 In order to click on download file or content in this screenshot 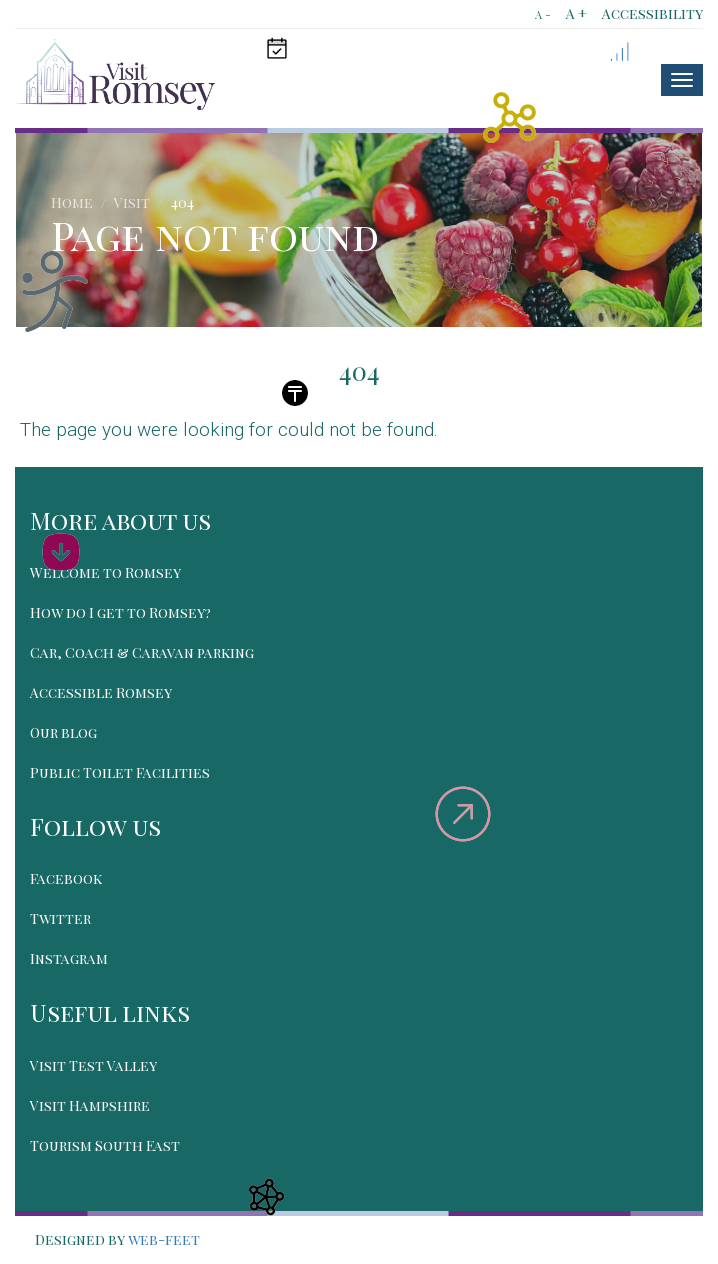, I will do `click(61, 552)`.